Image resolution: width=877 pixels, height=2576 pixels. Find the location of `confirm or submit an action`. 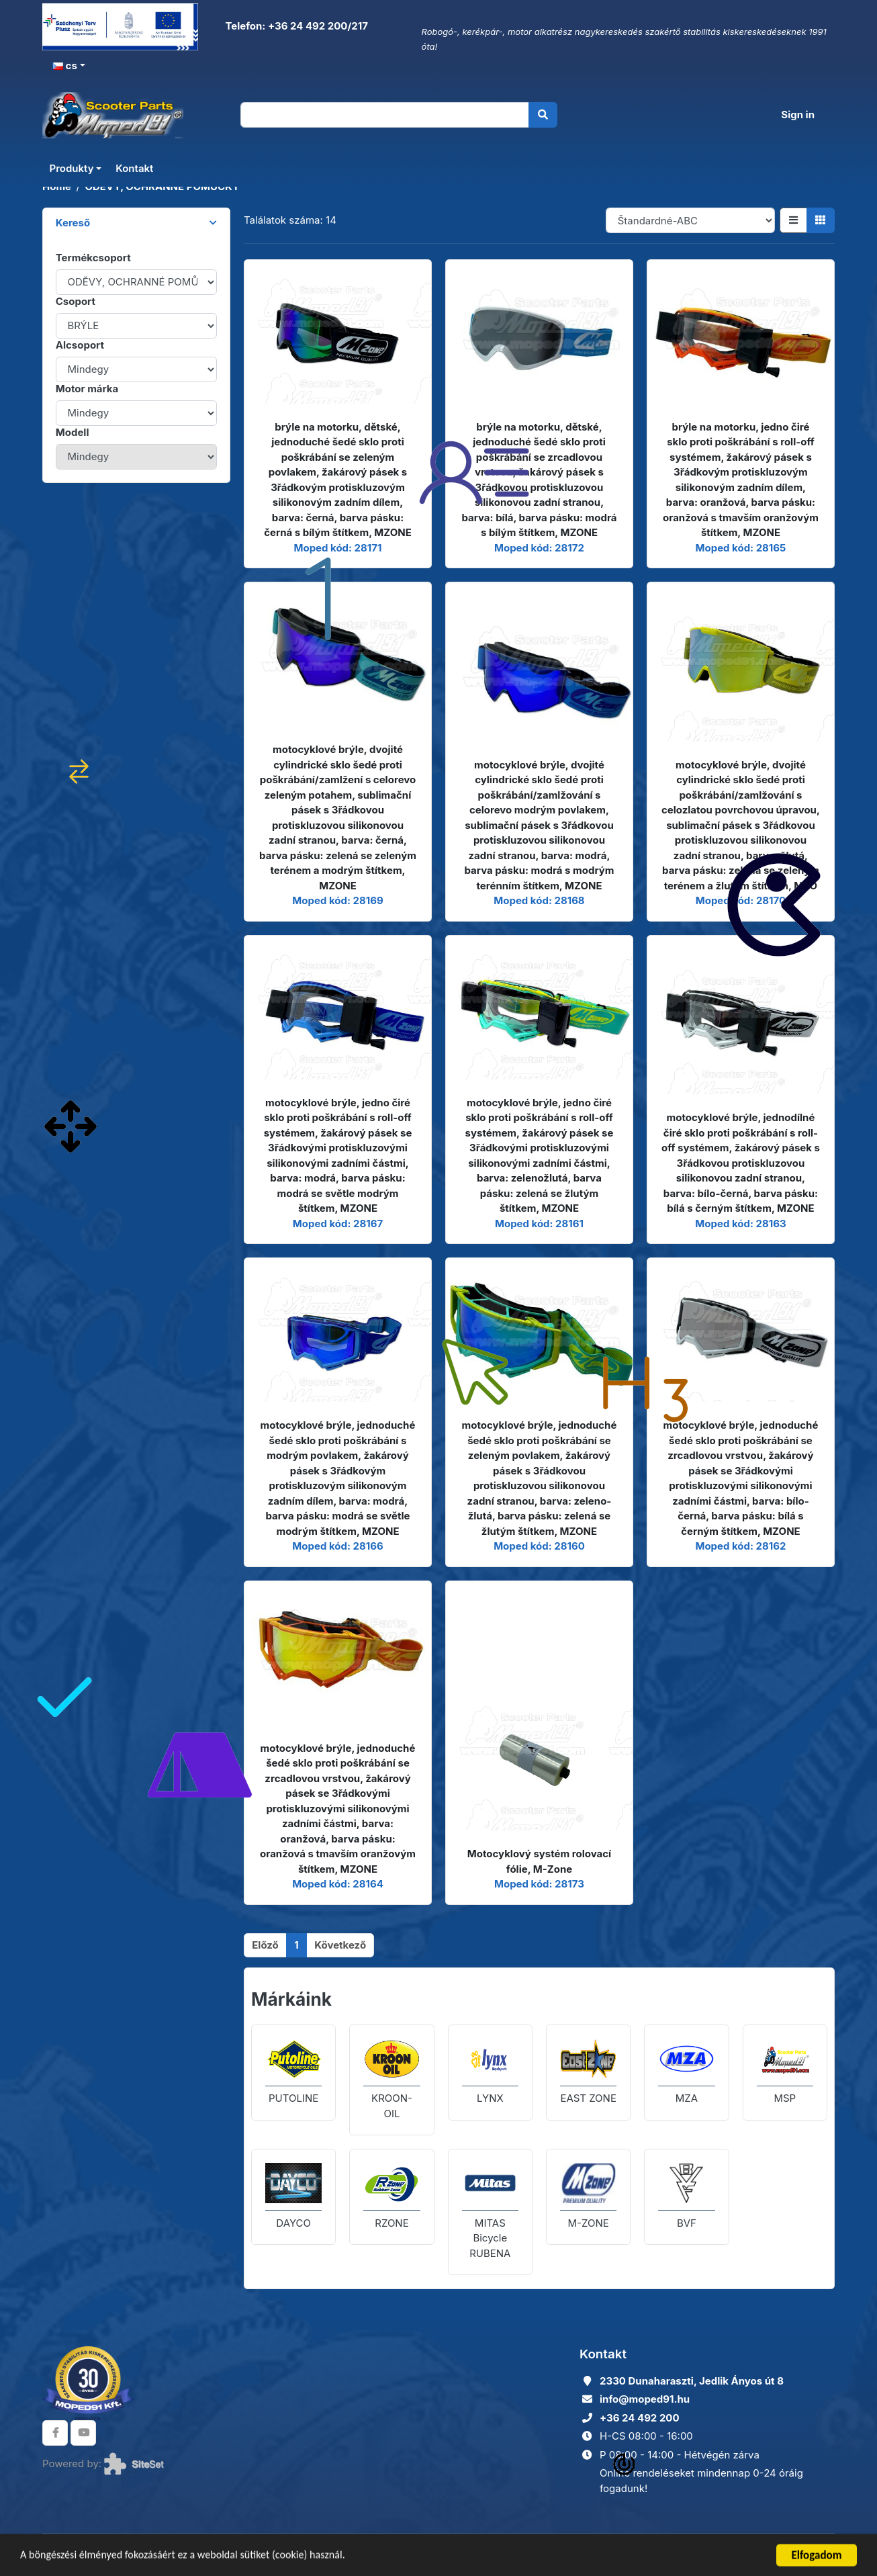

confirm or submit an action is located at coordinates (63, 1695).